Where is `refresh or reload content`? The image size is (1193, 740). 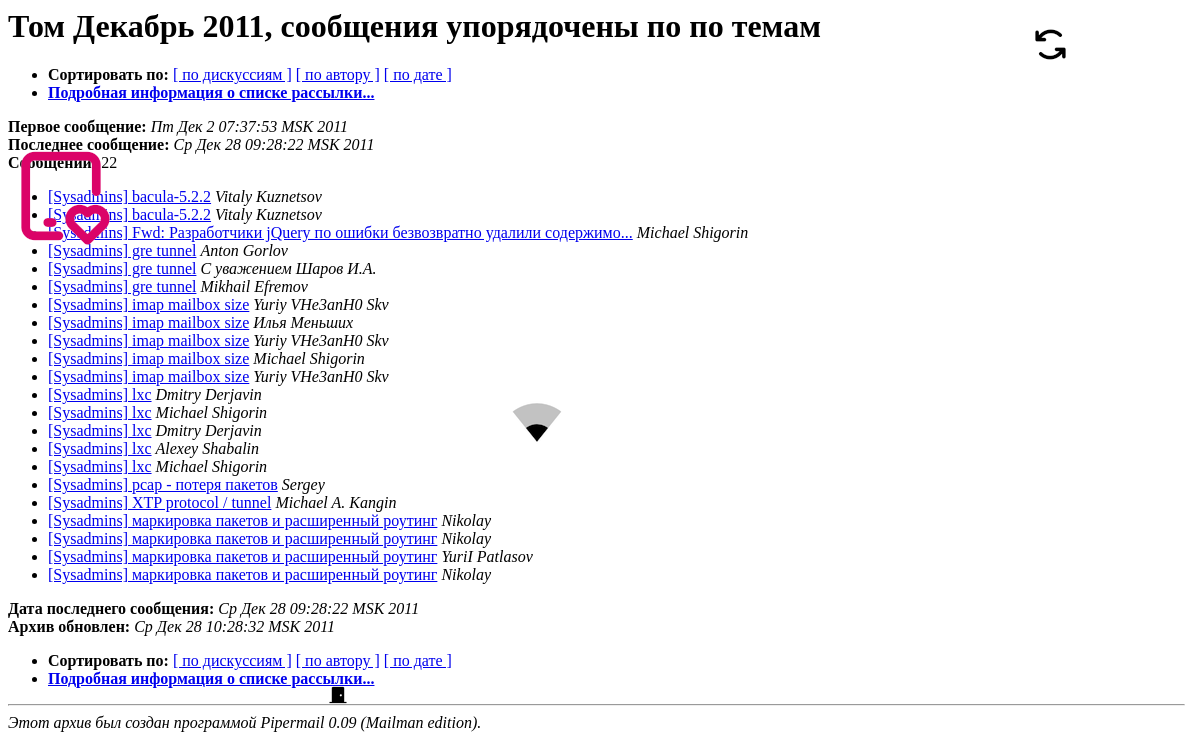
refresh or reload content is located at coordinates (1050, 44).